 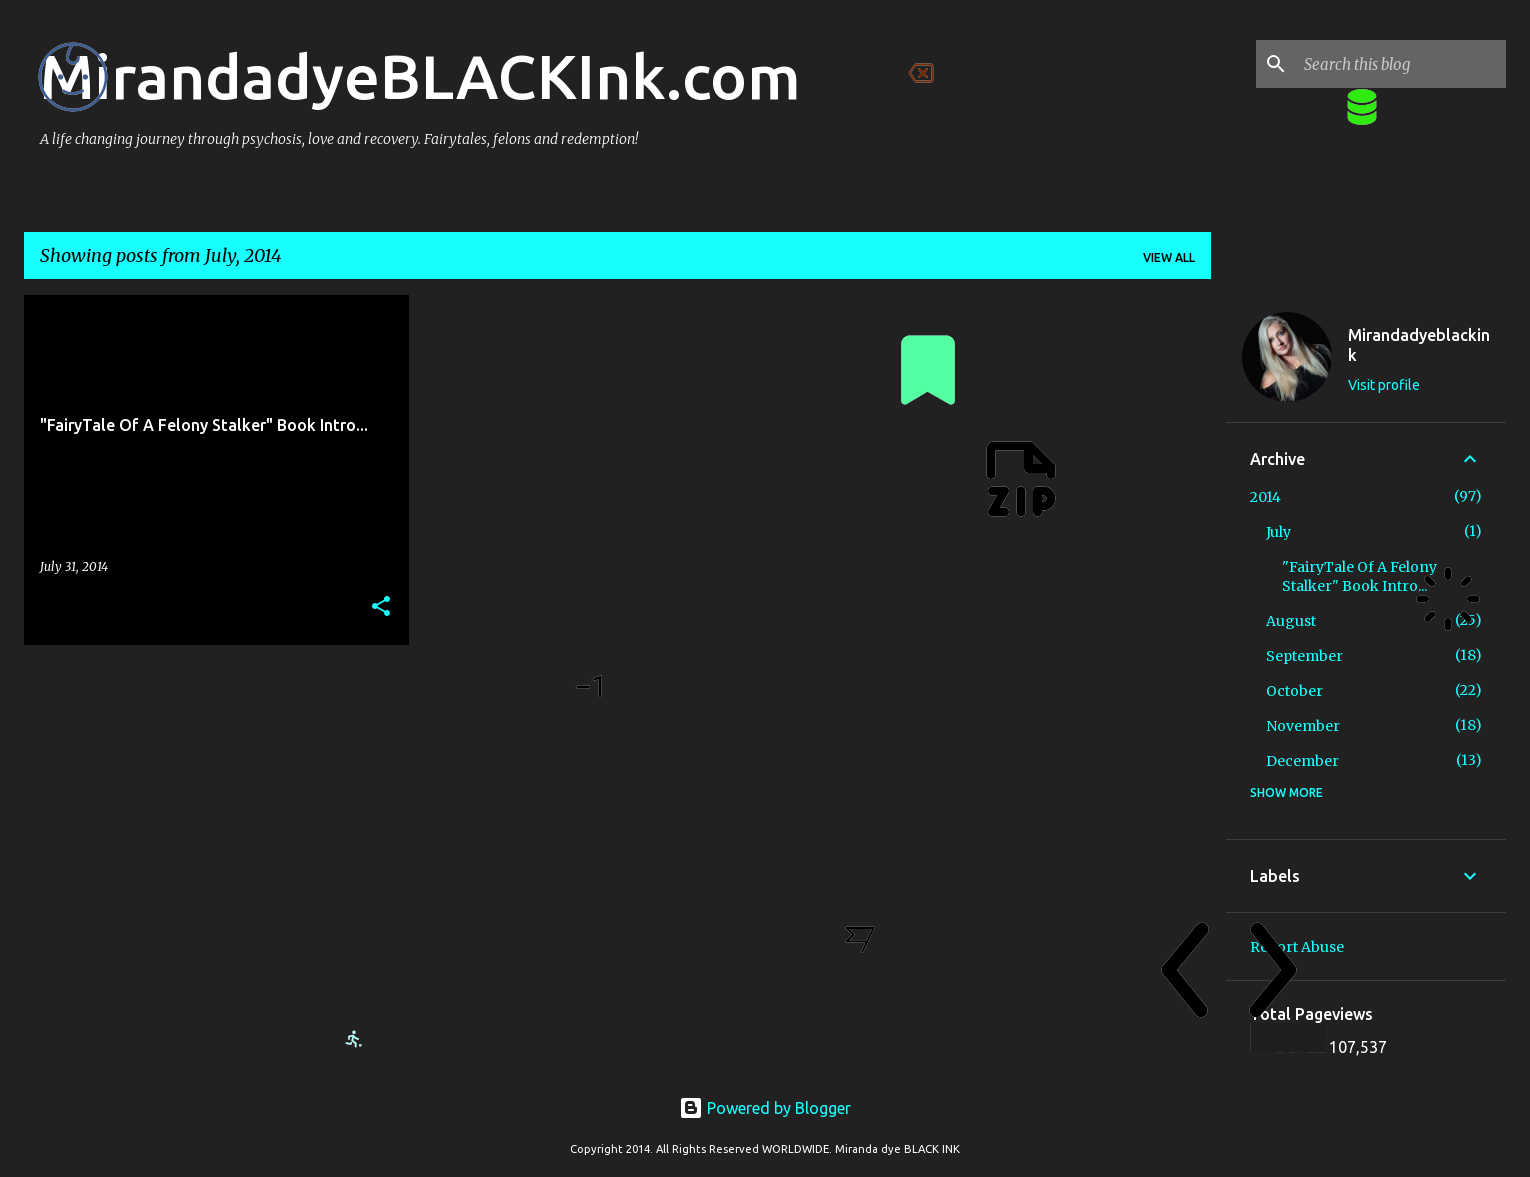 What do you see at coordinates (859, 938) in the screenshot?
I see `flag or bookmark an item` at bounding box center [859, 938].